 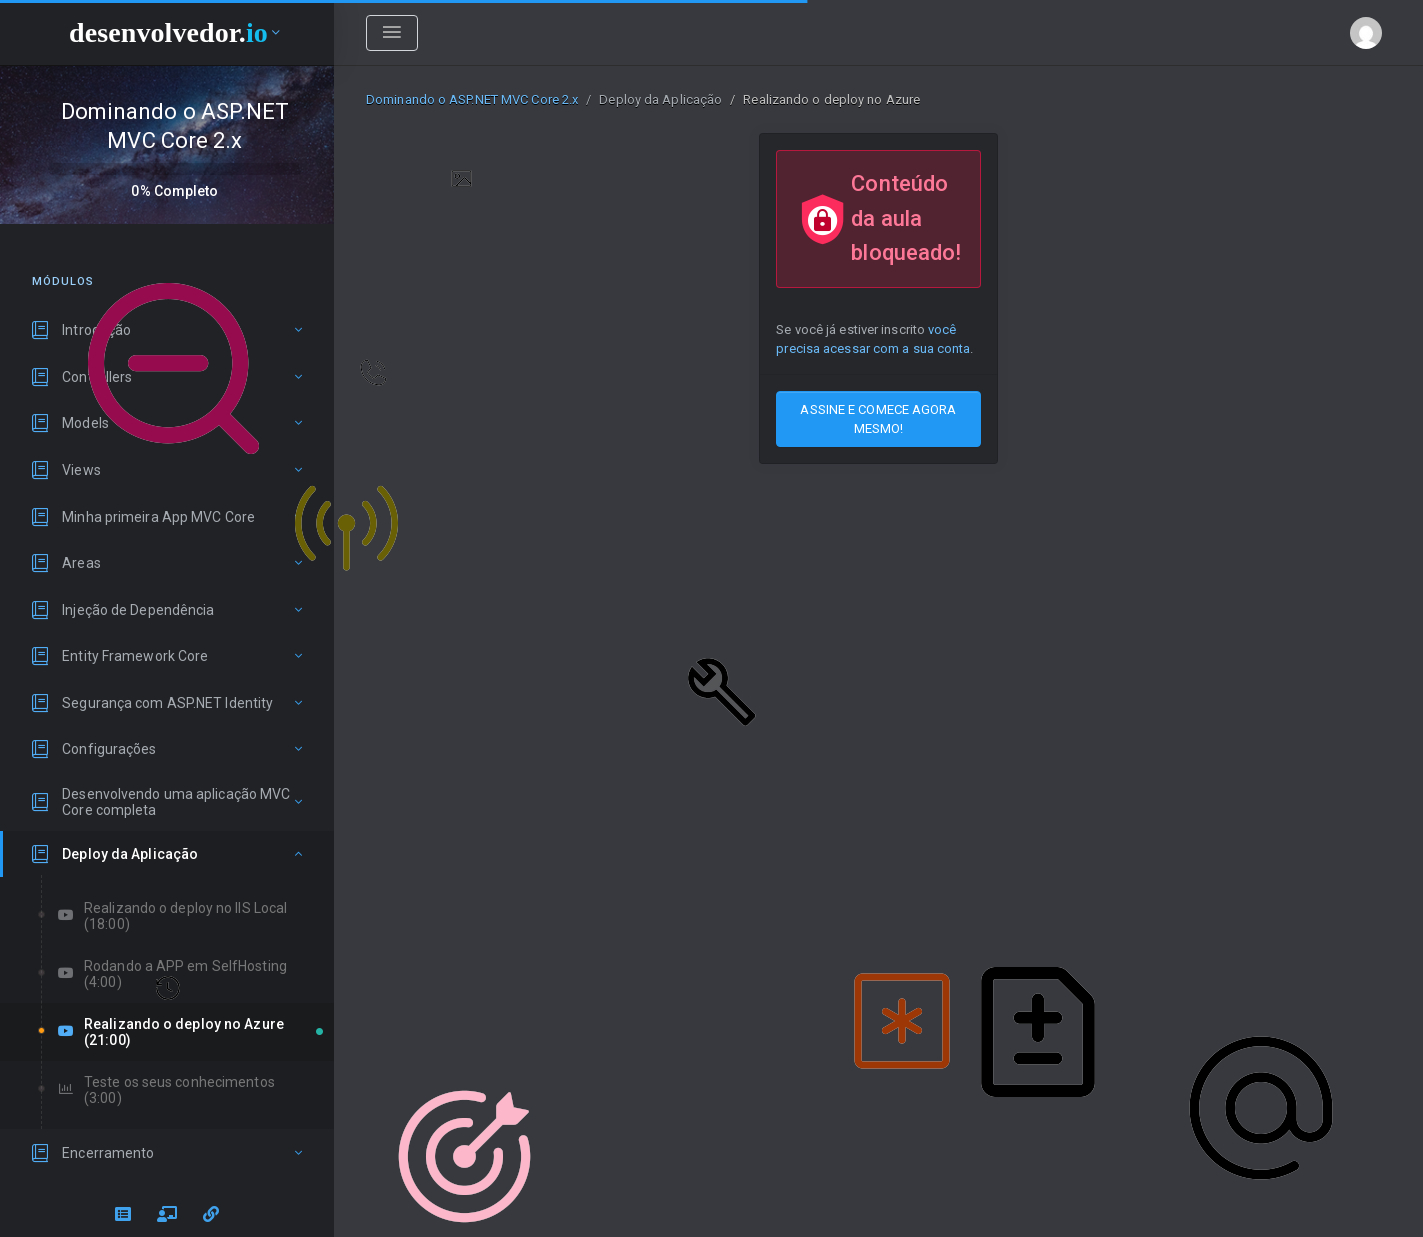 What do you see at coordinates (374, 372) in the screenshot?
I see `make a phone call` at bounding box center [374, 372].